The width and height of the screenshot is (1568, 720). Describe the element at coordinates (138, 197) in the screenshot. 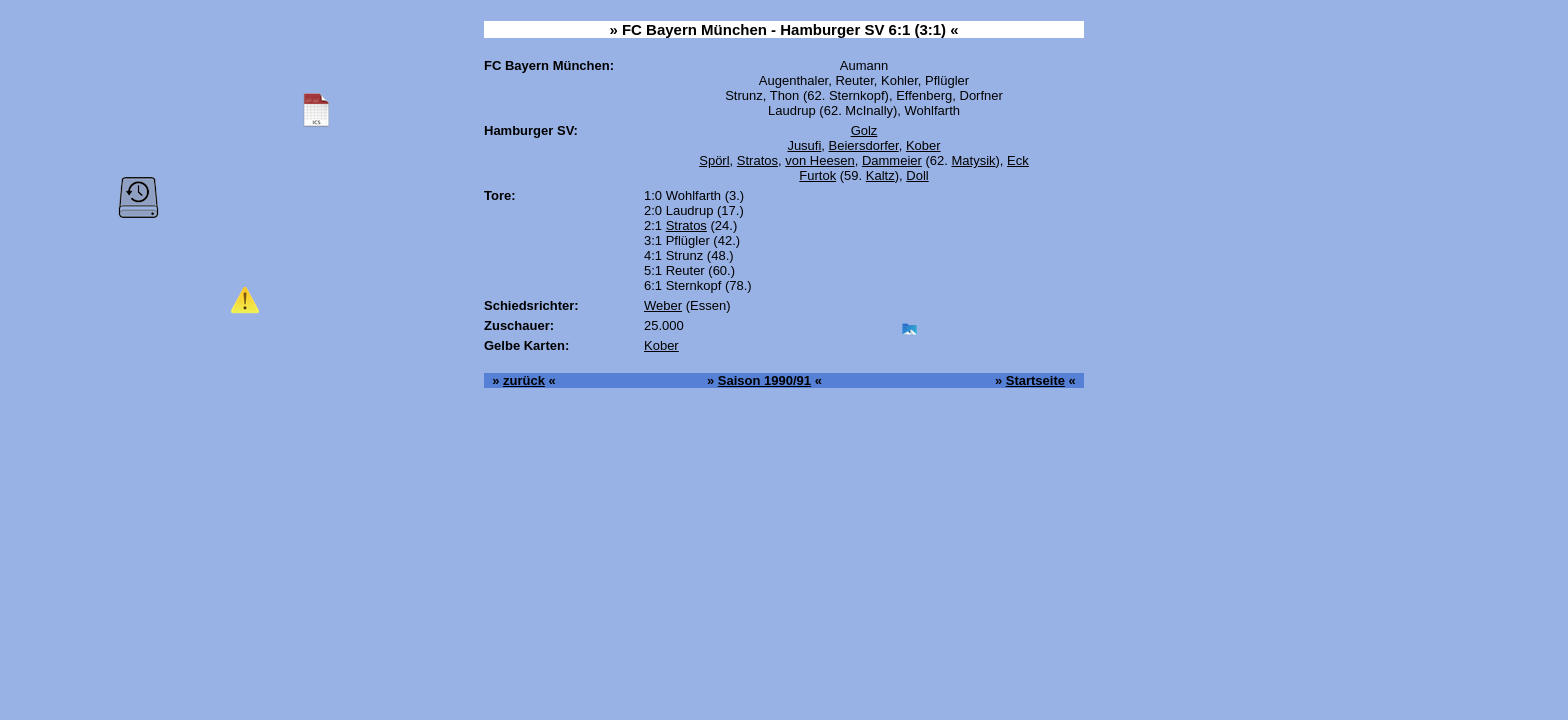

I see `access time machine backups` at that location.